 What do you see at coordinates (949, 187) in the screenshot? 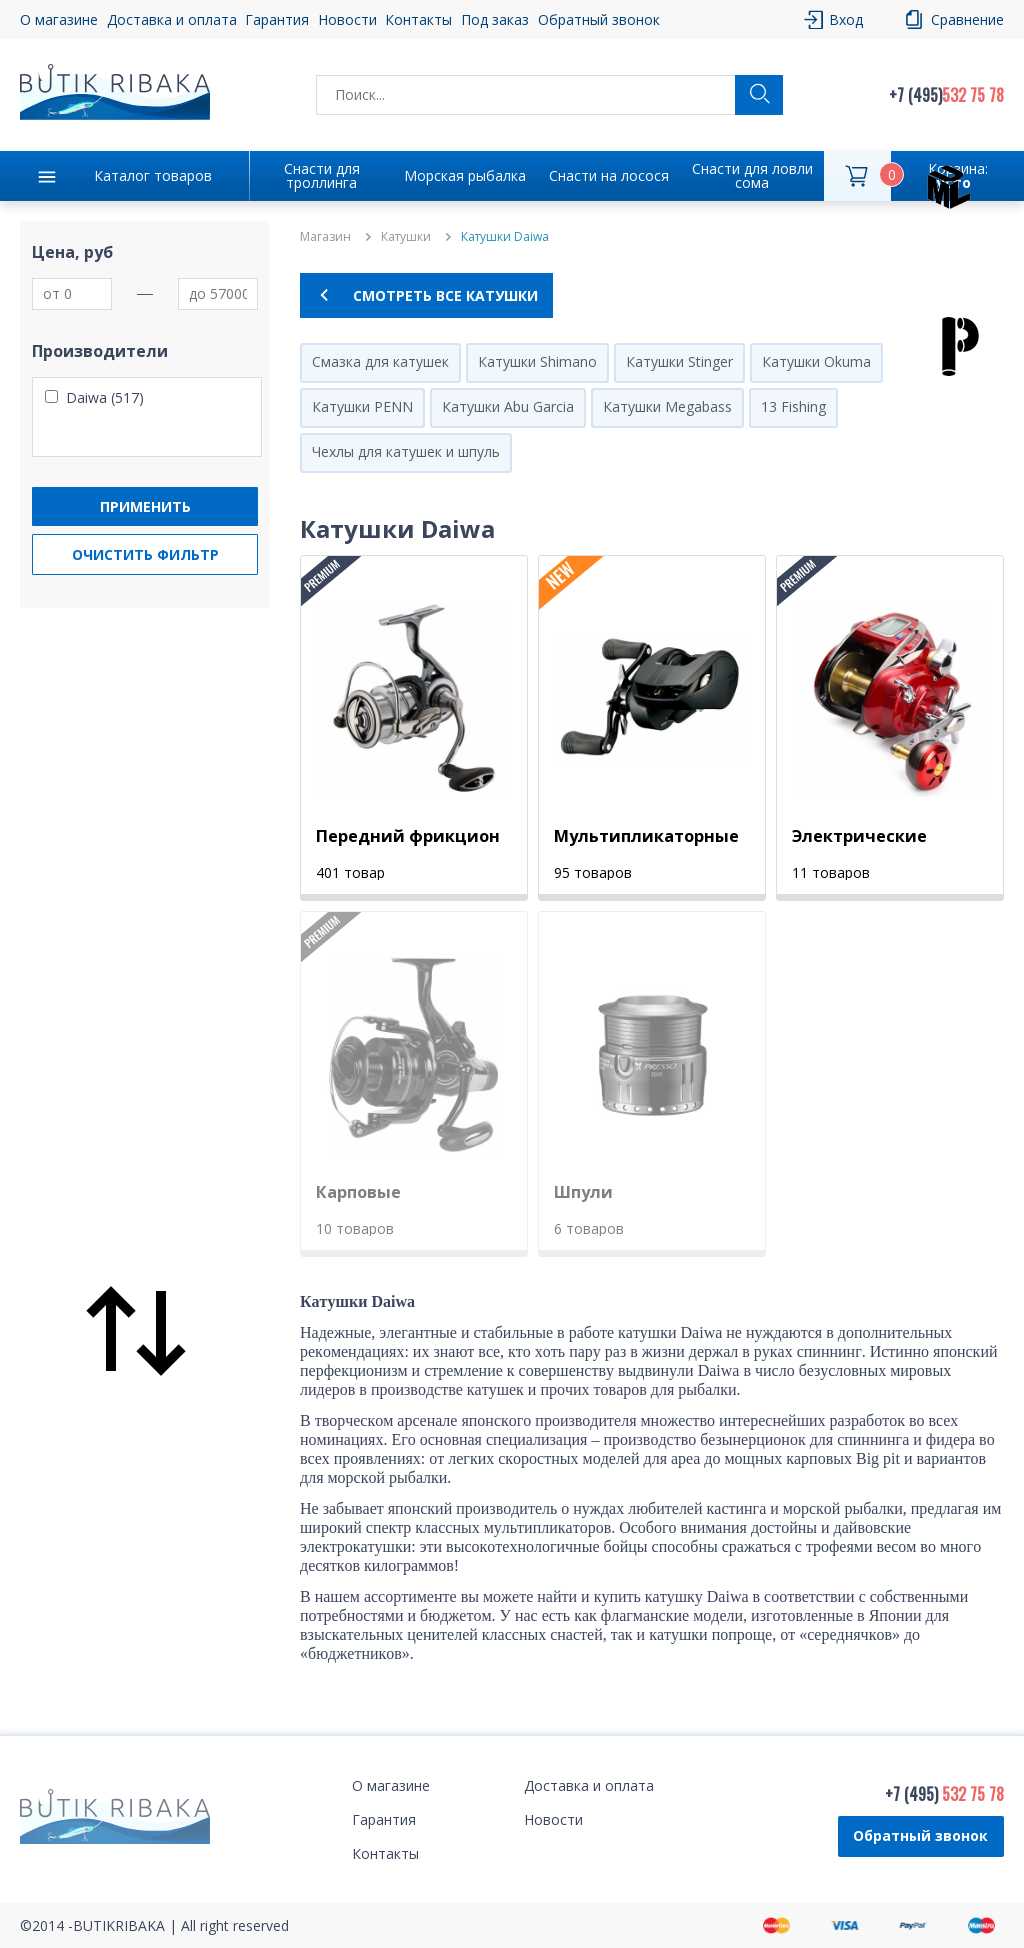
I see `indicates UML (Unified Modeling Language) diagram support` at bounding box center [949, 187].